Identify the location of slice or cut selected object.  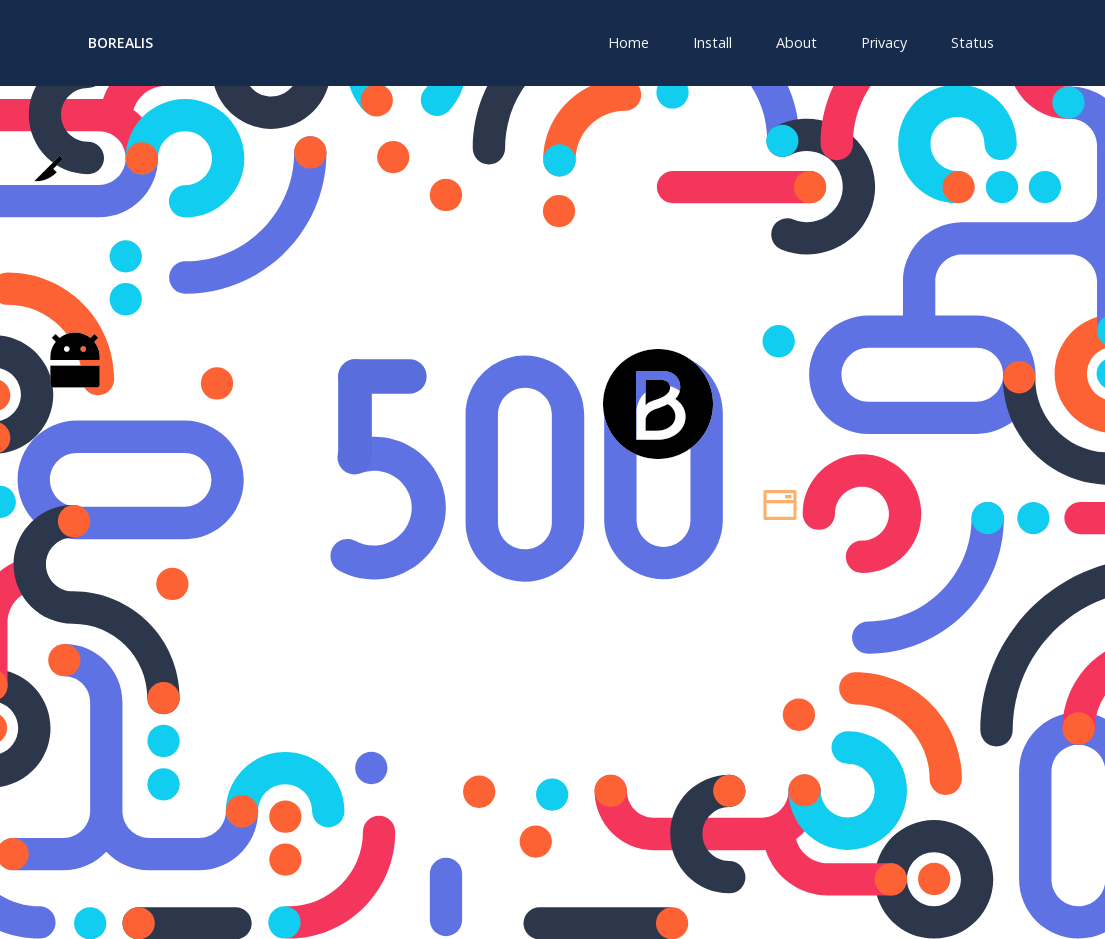
(50, 168).